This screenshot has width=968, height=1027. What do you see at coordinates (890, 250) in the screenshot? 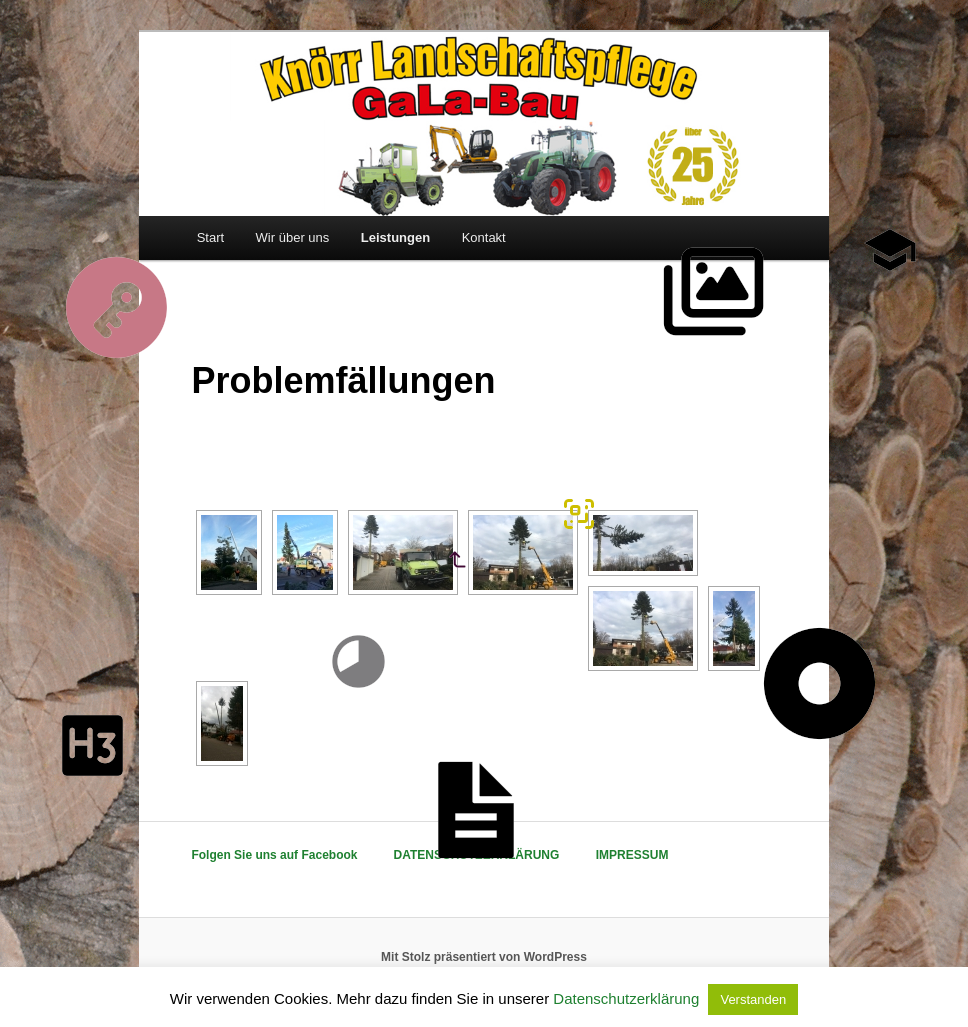
I see `access education or school-related content` at bounding box center [890, 250].